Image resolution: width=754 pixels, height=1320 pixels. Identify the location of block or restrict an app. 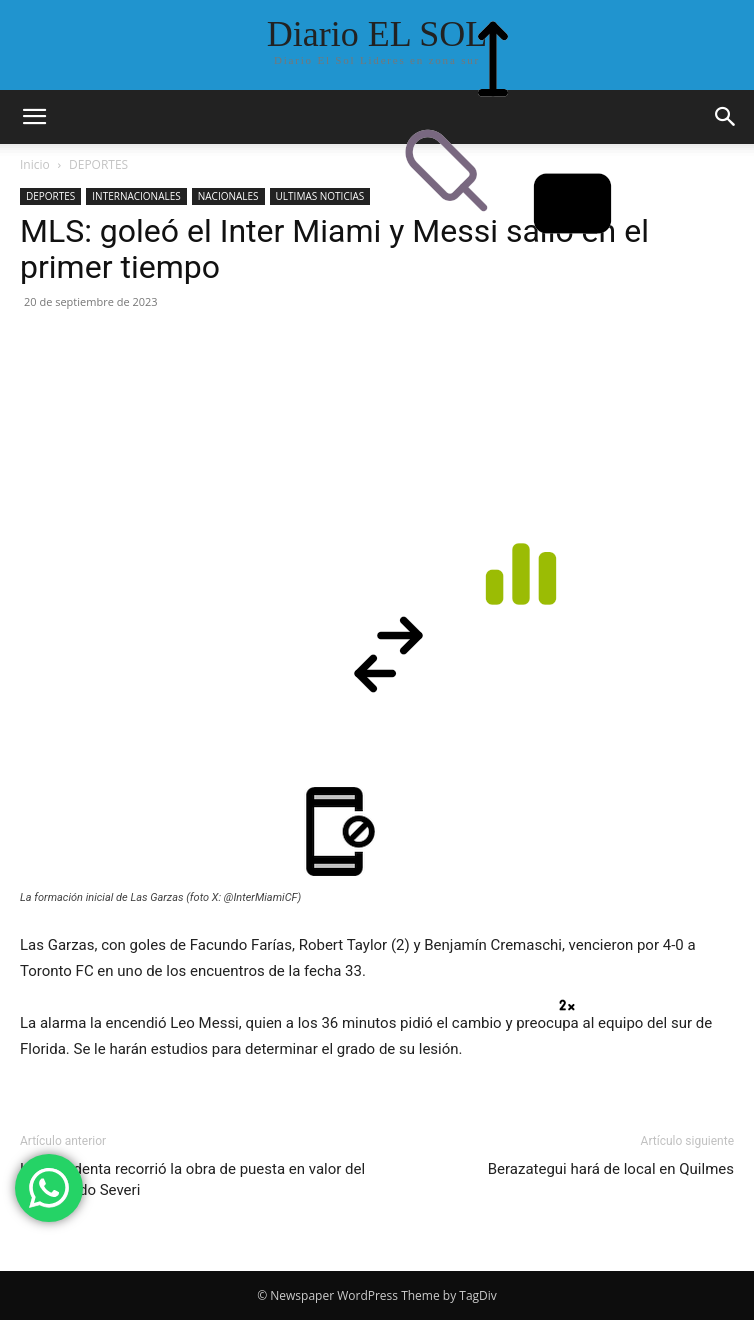
(334, 831).